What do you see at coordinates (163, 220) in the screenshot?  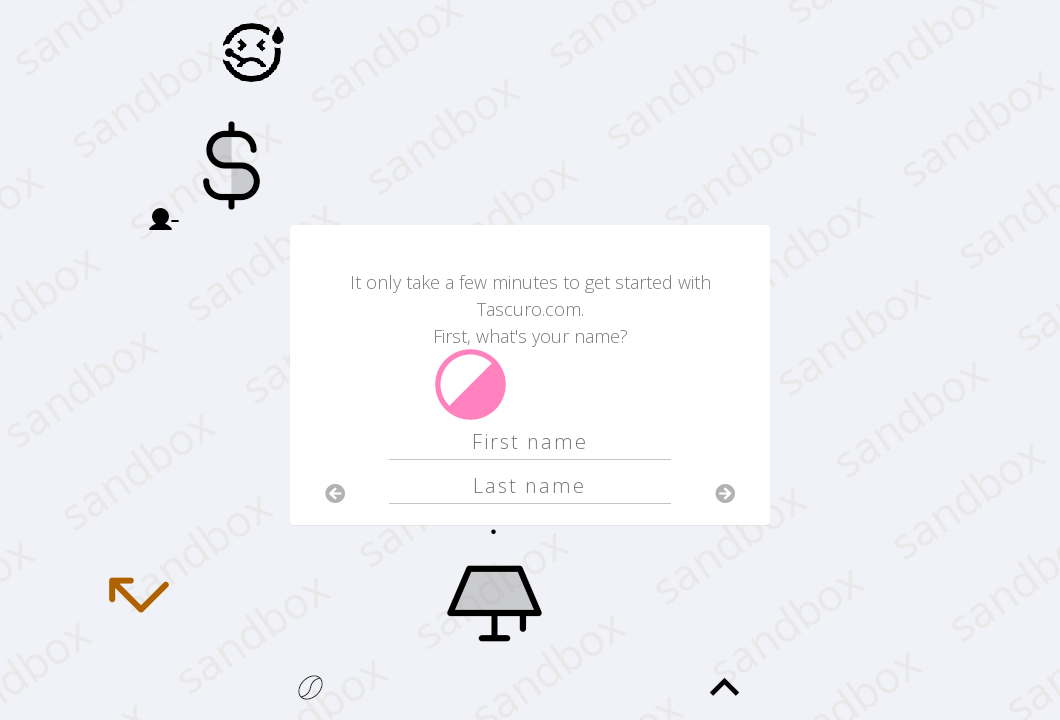 I see `remove a user or contact` at bounding box center [163, 220].